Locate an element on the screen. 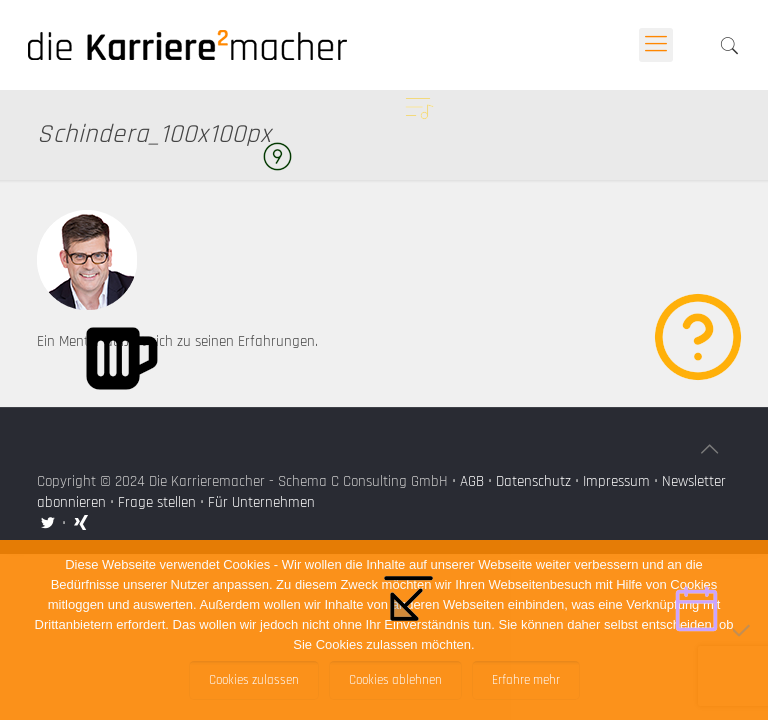 Image resolution: width=768 pixels, height=720 pixels. access help or support information is located at coordinates (698, 337).